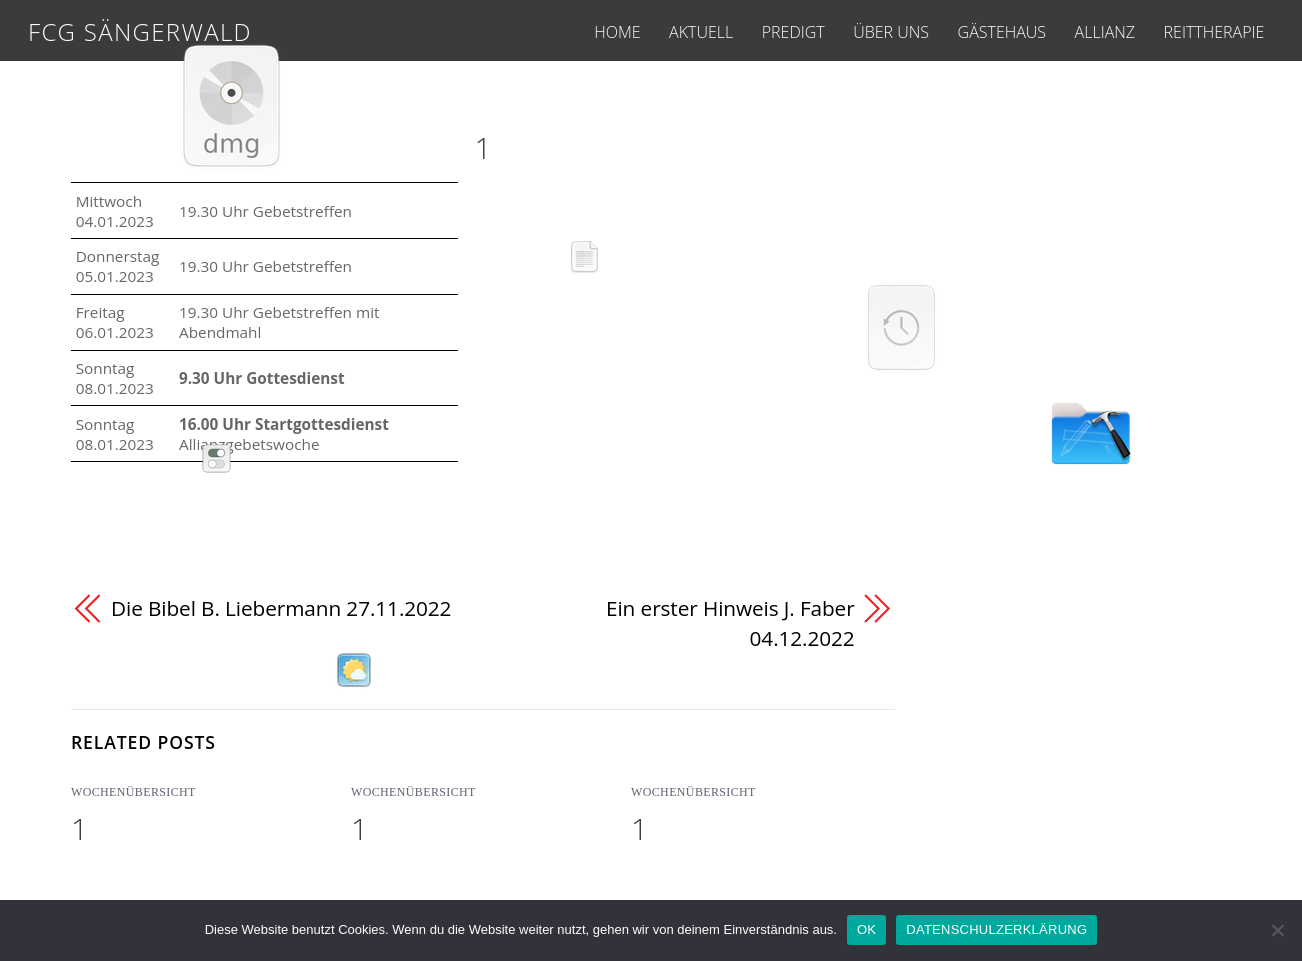 The height and width of the screenshot is (961, 1302). I want to click on apple disk image file (.dmg), so click(231, 105).